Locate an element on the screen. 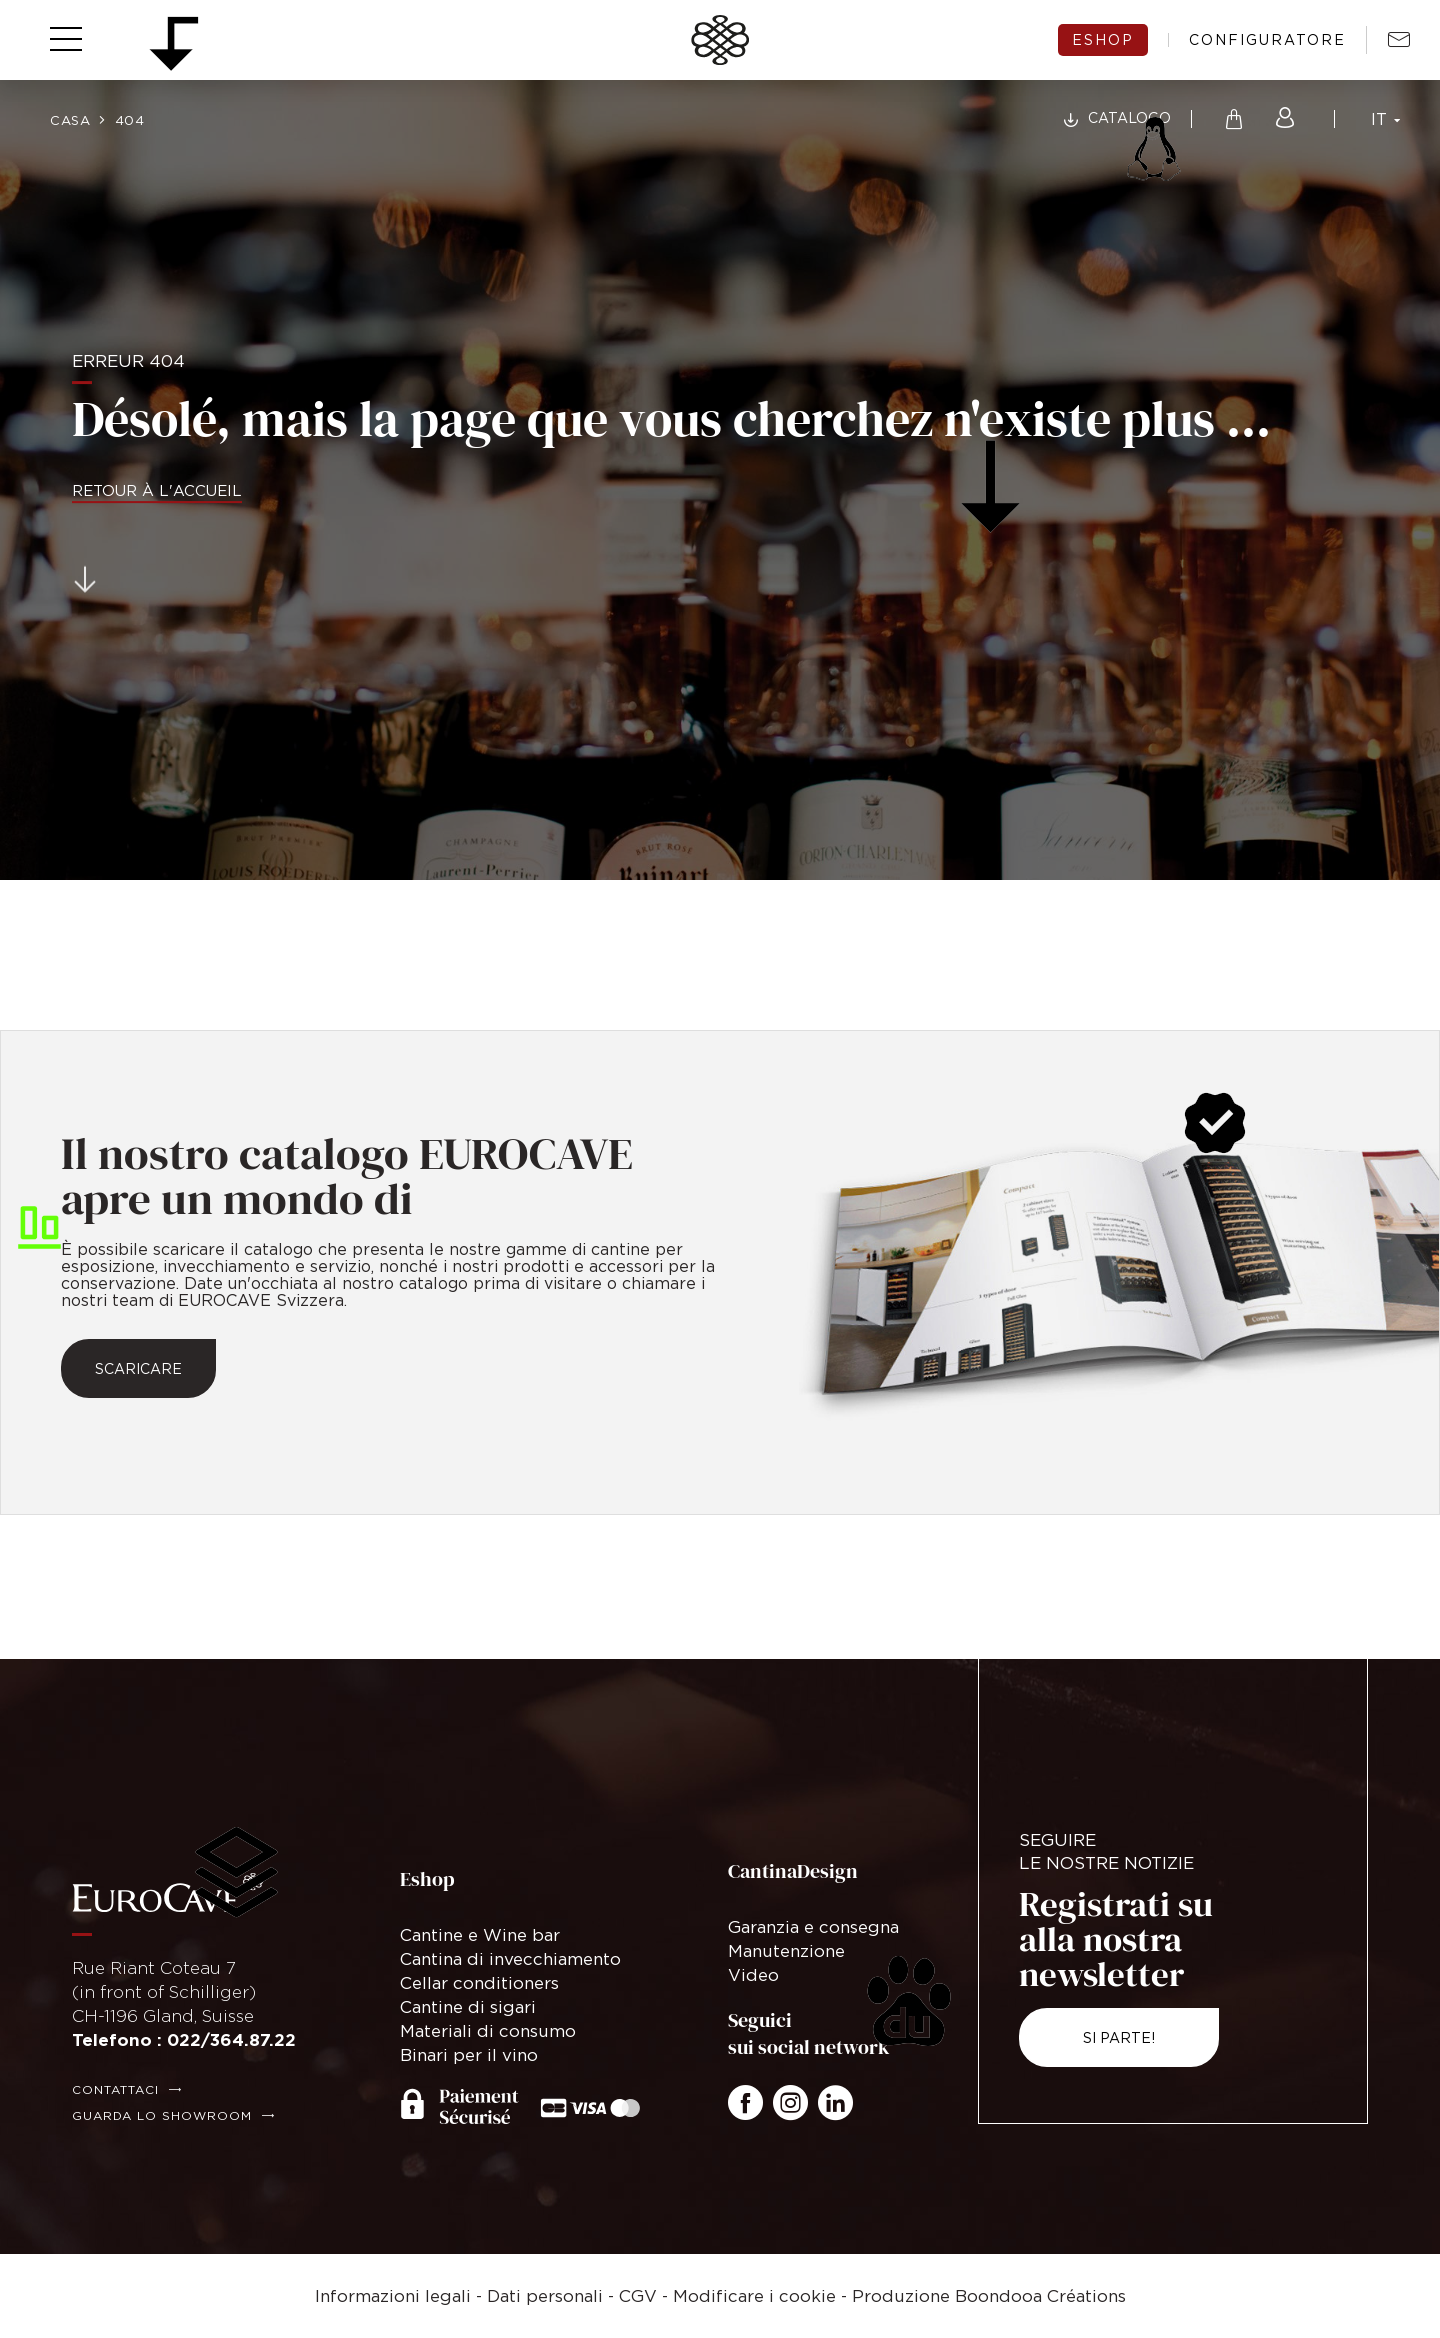  navigate back and down in a menu hierarchy is located at coordinates (174, 40).